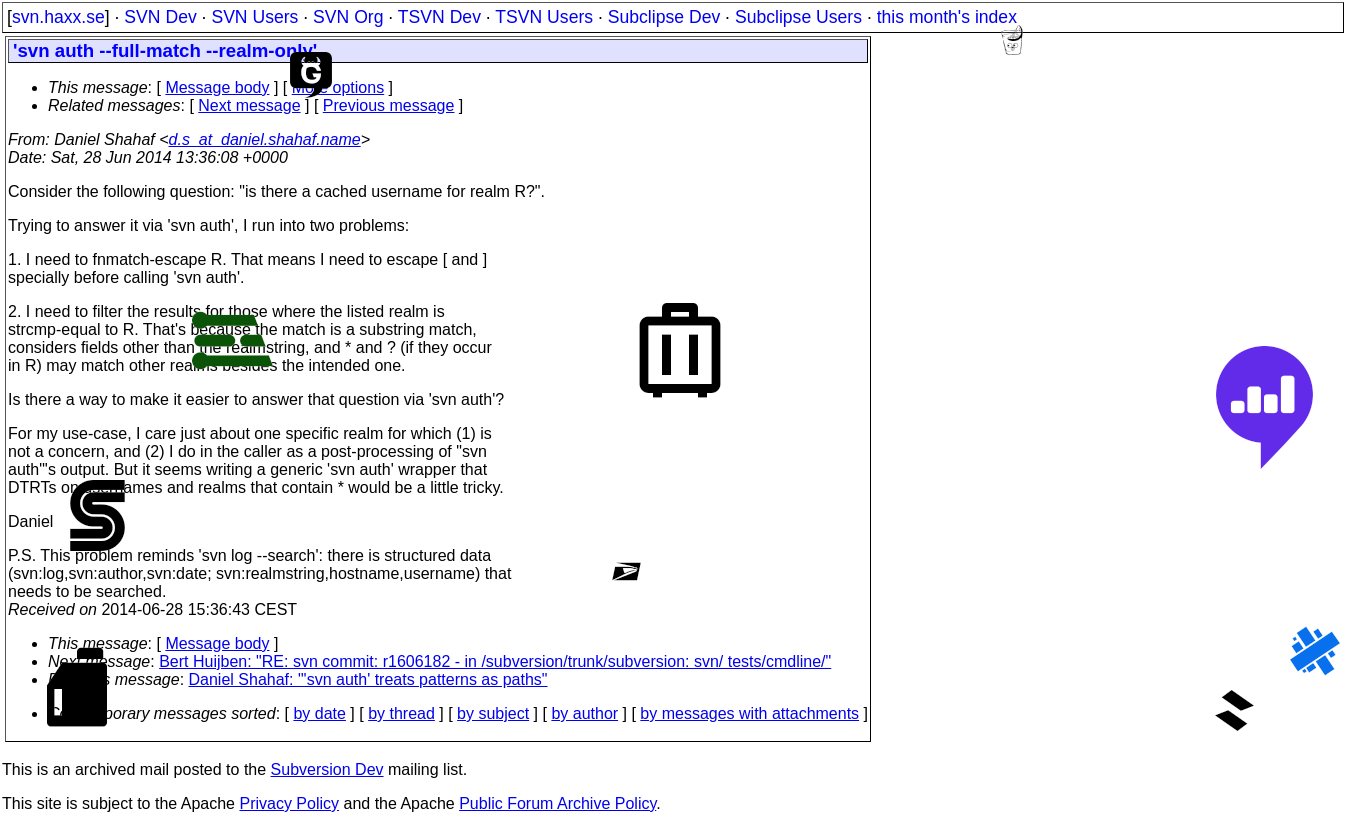 The height and width of the screenshot is (829, 1346). What do you see at coordinates (1012, 40) in the screenshot?
I see `gin web framework logo` at bounding box center [1012, 40].